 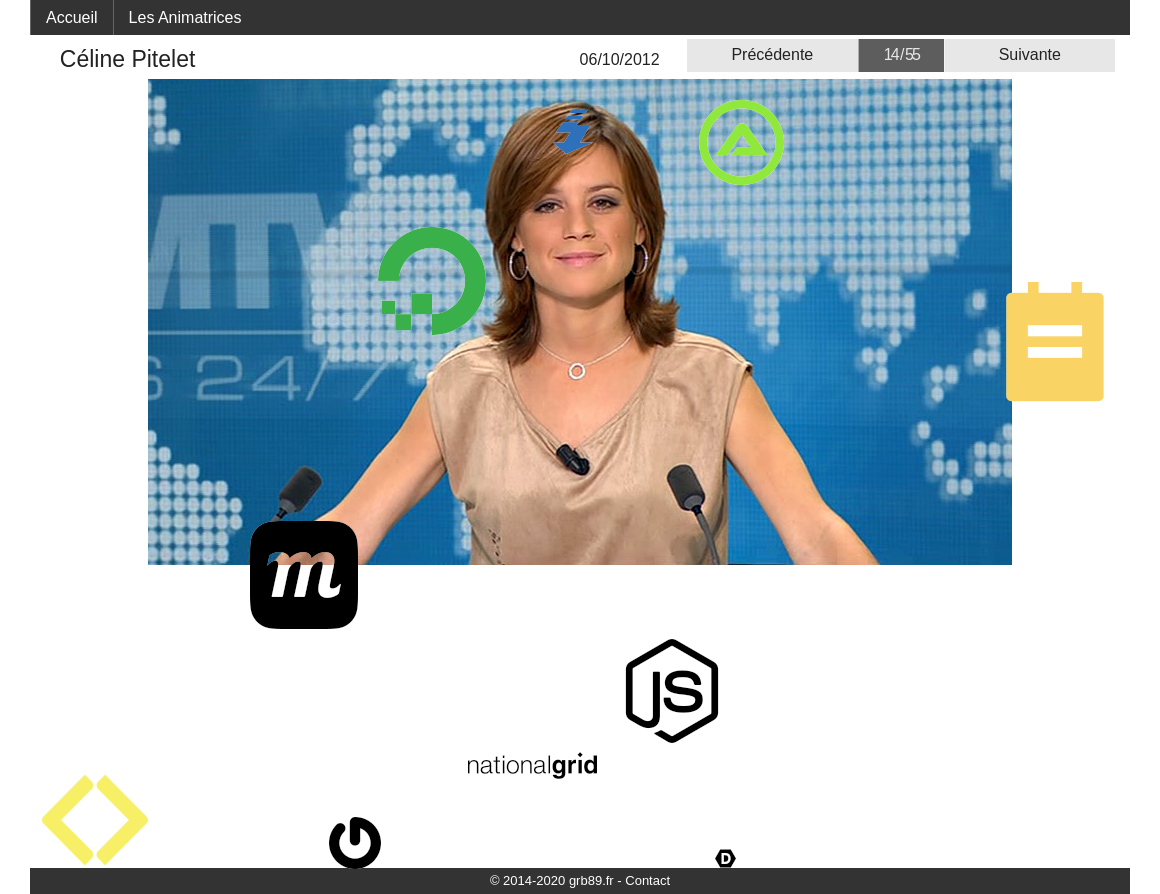 I want to click on autoit scripting language logo, so click(x=741, y=142).